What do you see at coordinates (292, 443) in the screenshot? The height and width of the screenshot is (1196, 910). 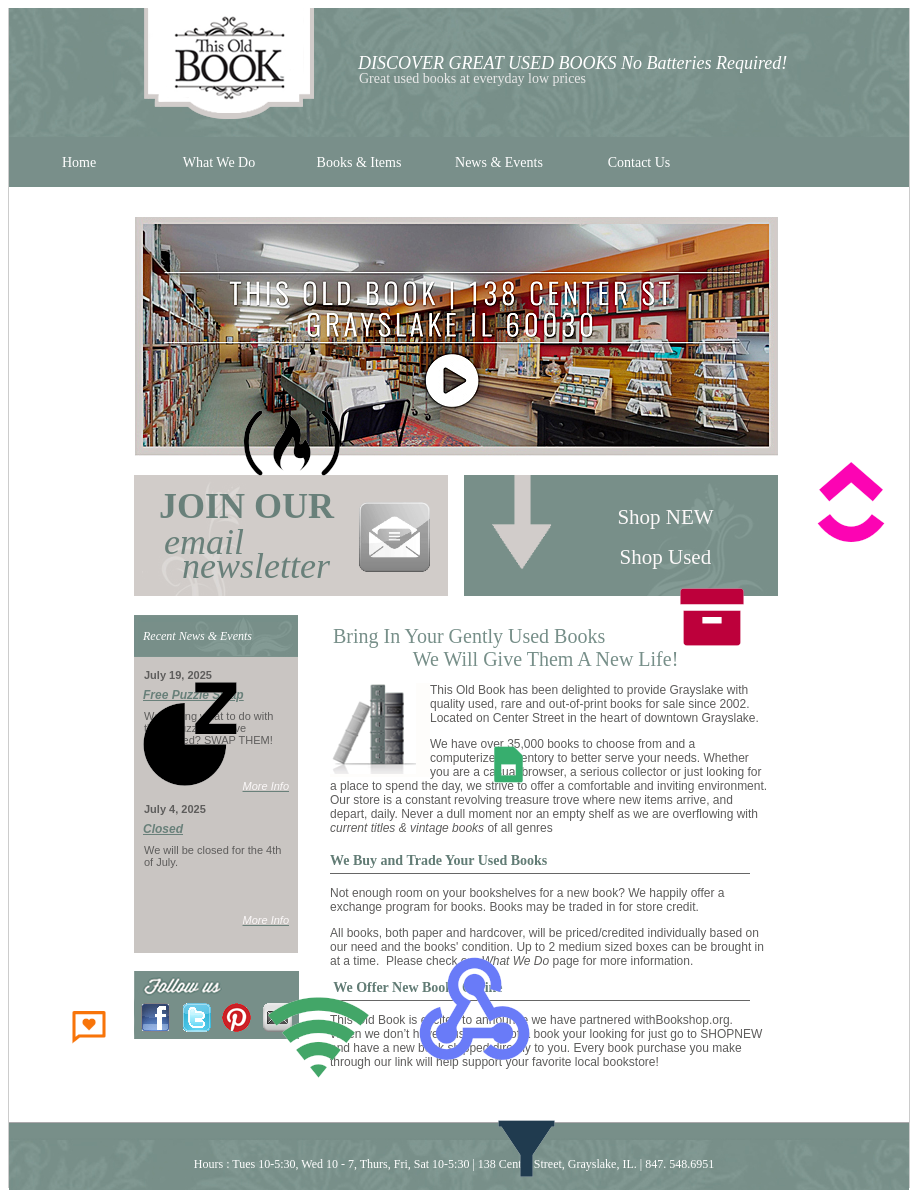 I see `visit freeCodeCamp website` at bounding box center [292, 443].